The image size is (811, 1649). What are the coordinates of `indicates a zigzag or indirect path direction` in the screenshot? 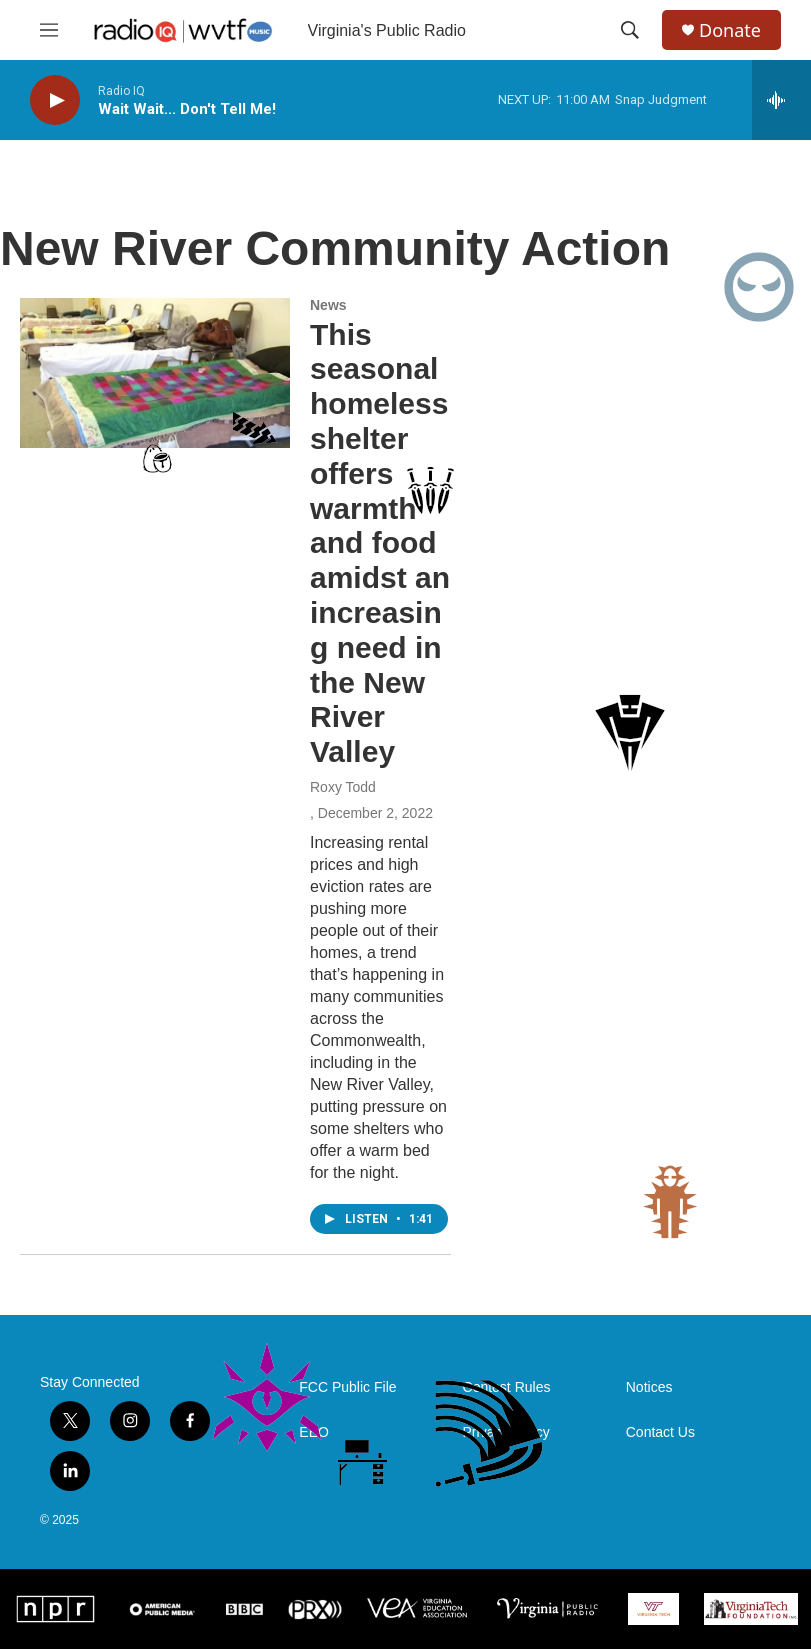 It's located at (255, 429).